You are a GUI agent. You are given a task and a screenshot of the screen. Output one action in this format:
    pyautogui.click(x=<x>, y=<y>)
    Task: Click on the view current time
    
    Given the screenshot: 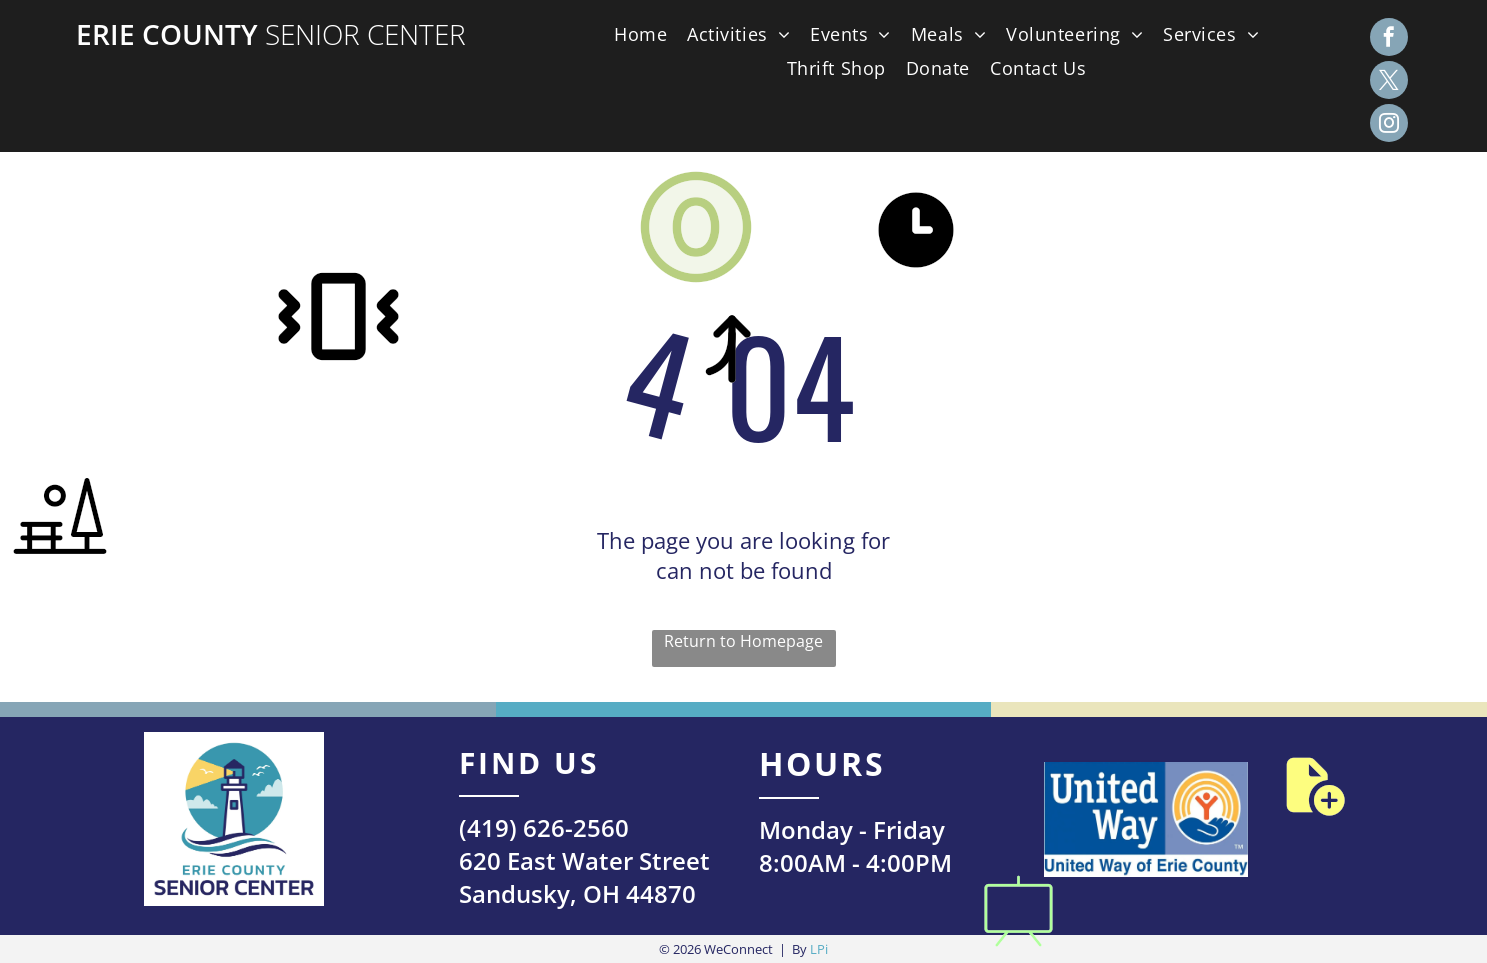 What is the action you would take?
    pyautogui.click(x=916, y=230)
    